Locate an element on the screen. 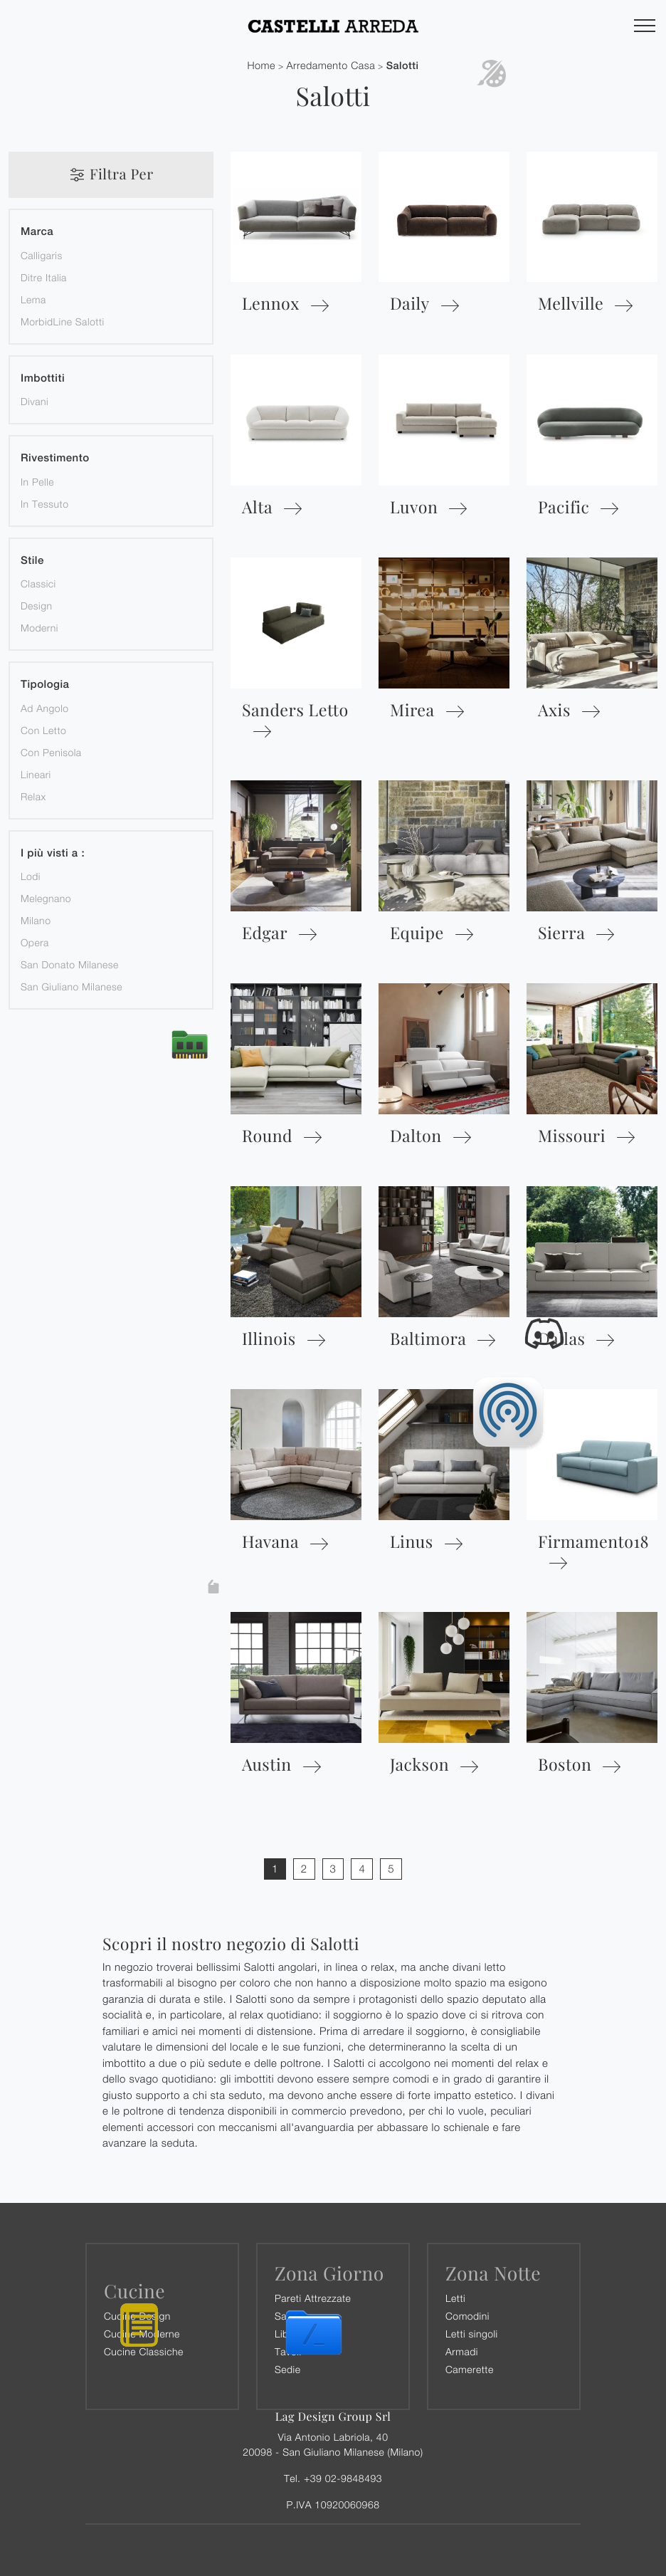  open snapdrop for local file sharing is located at coordinates (508, 1412).